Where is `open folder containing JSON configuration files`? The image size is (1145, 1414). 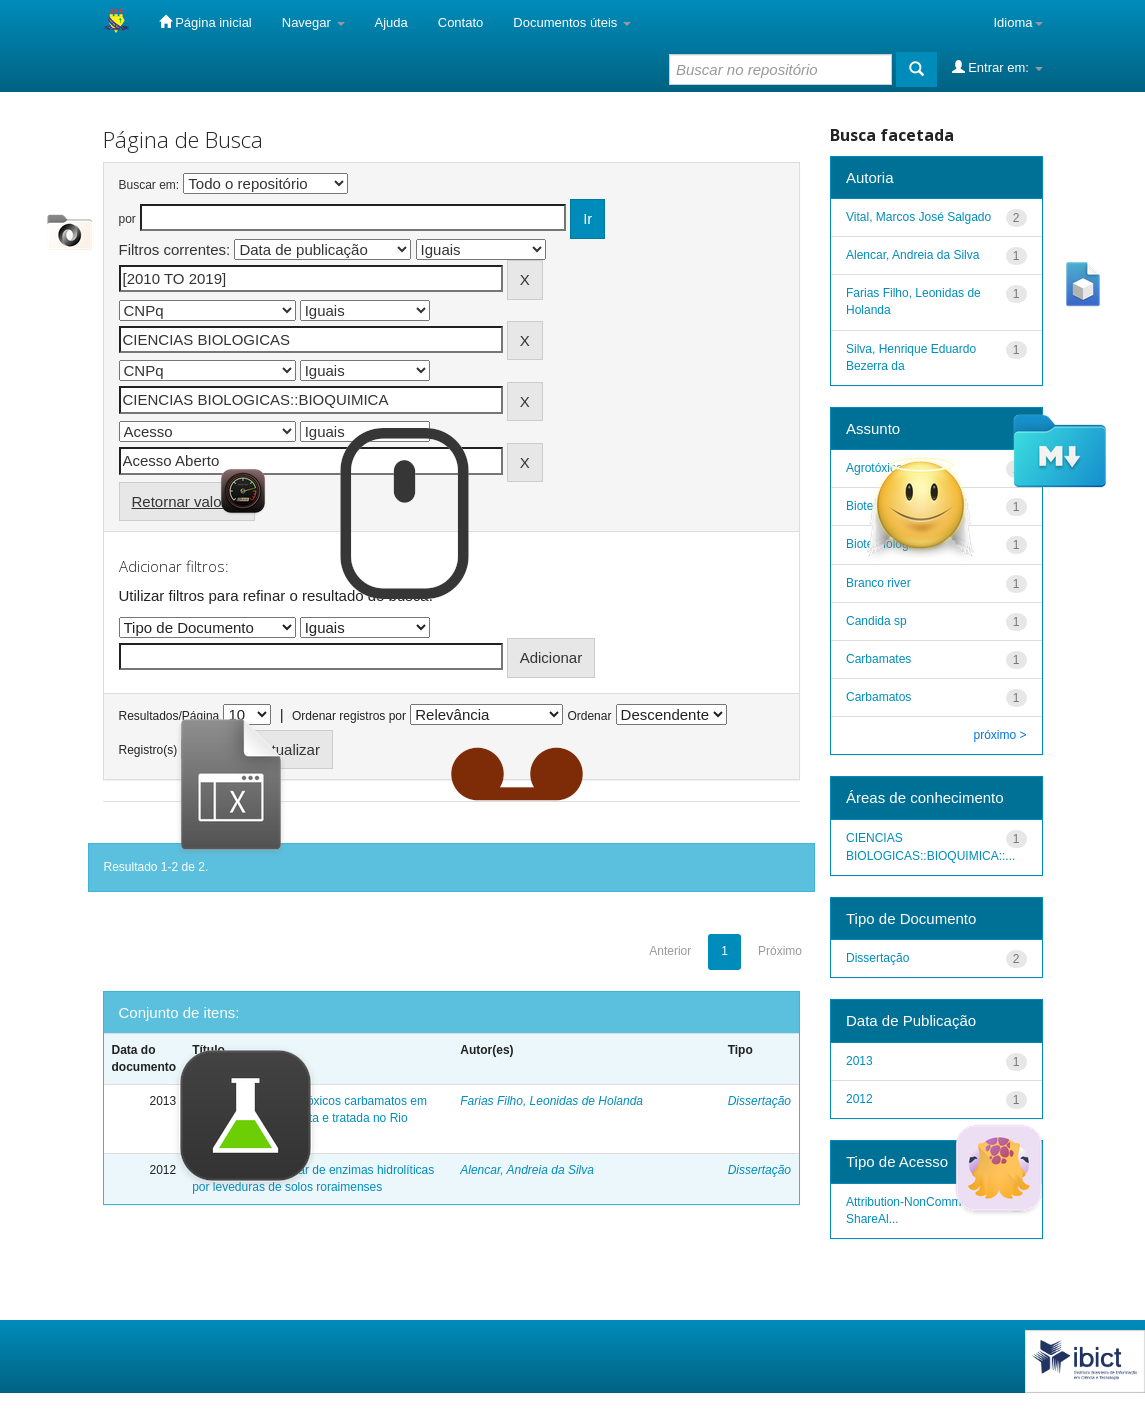
open folder containing JSON configuration files is located at coordinates (69, 233).